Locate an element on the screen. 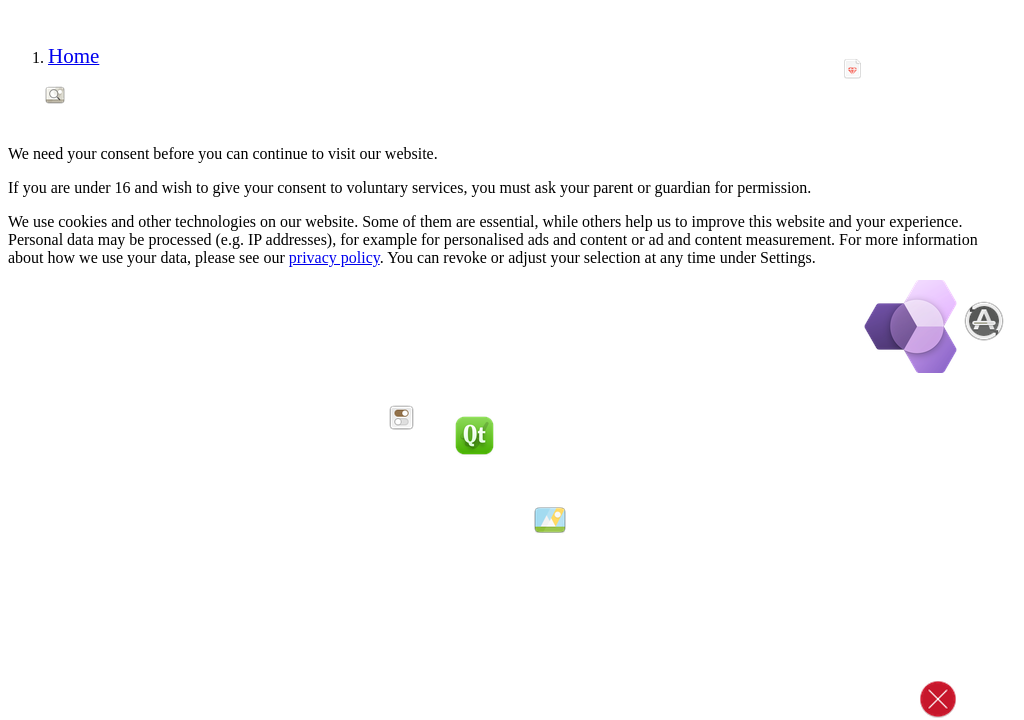  indicates a sync error with a shared file or folder is located at coordinates (938, 699).